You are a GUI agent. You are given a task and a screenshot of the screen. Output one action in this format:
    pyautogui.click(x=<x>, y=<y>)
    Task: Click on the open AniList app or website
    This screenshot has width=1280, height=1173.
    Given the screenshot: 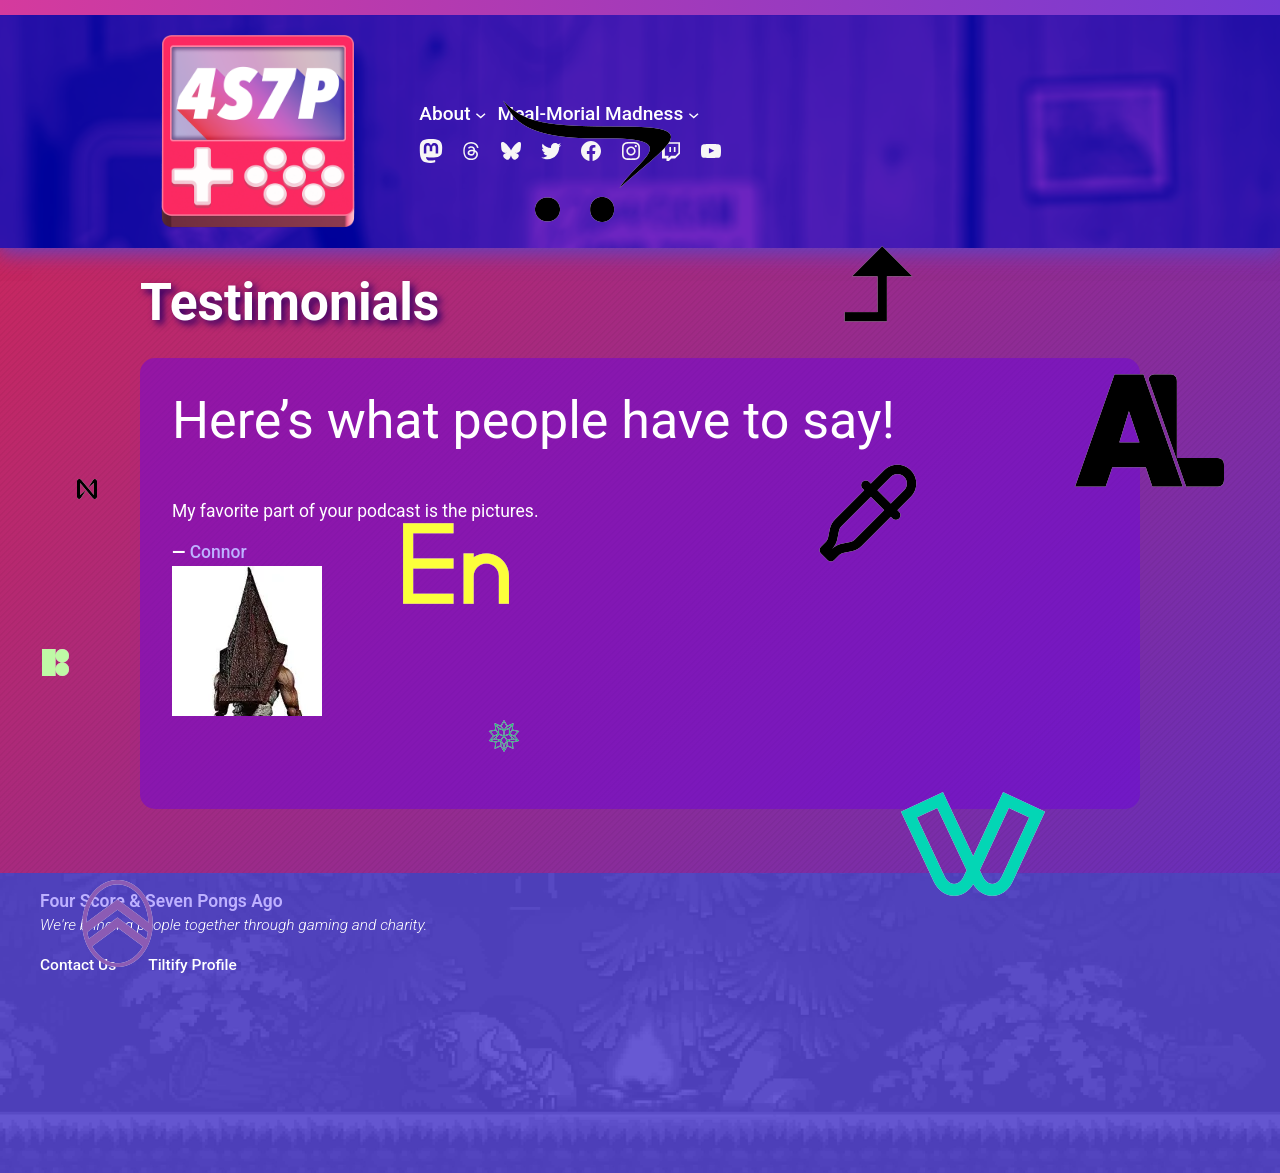 What is the action you would take?
    pyautogui.click(x=1149, y=430)
    